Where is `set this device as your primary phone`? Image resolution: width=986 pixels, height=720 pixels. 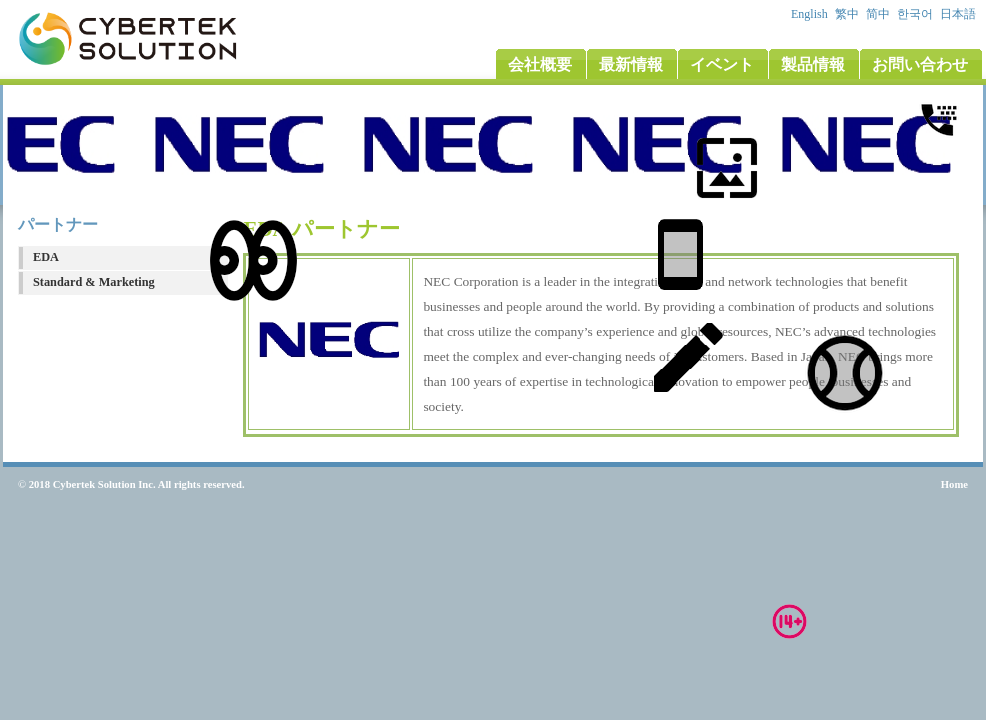 set this device as your primary phone is located at coordinates (680, 254).